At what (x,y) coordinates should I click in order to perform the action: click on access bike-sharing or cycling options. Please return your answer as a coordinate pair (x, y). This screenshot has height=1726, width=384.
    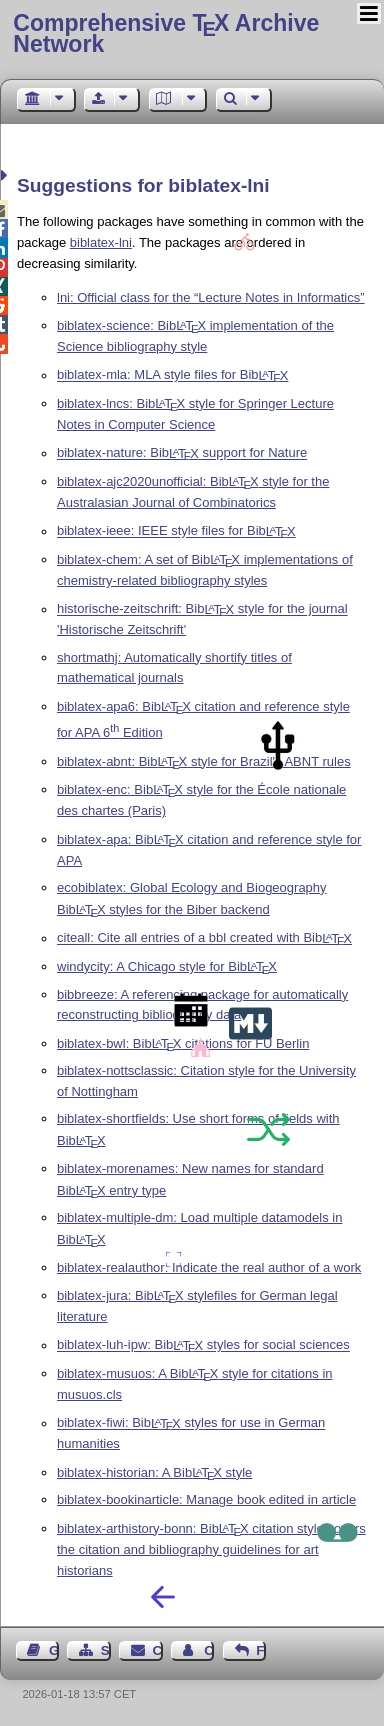
    Looking at the image, I should click on (244, 241).